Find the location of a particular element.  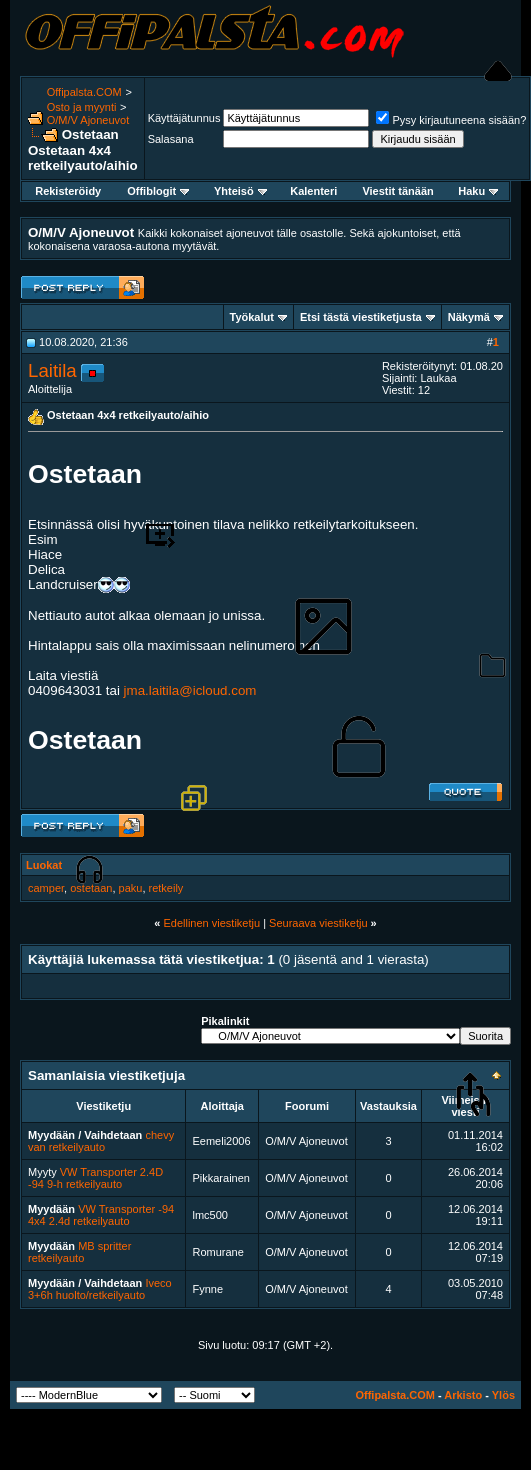

open folder or directory is located at coordinates (492, 665).